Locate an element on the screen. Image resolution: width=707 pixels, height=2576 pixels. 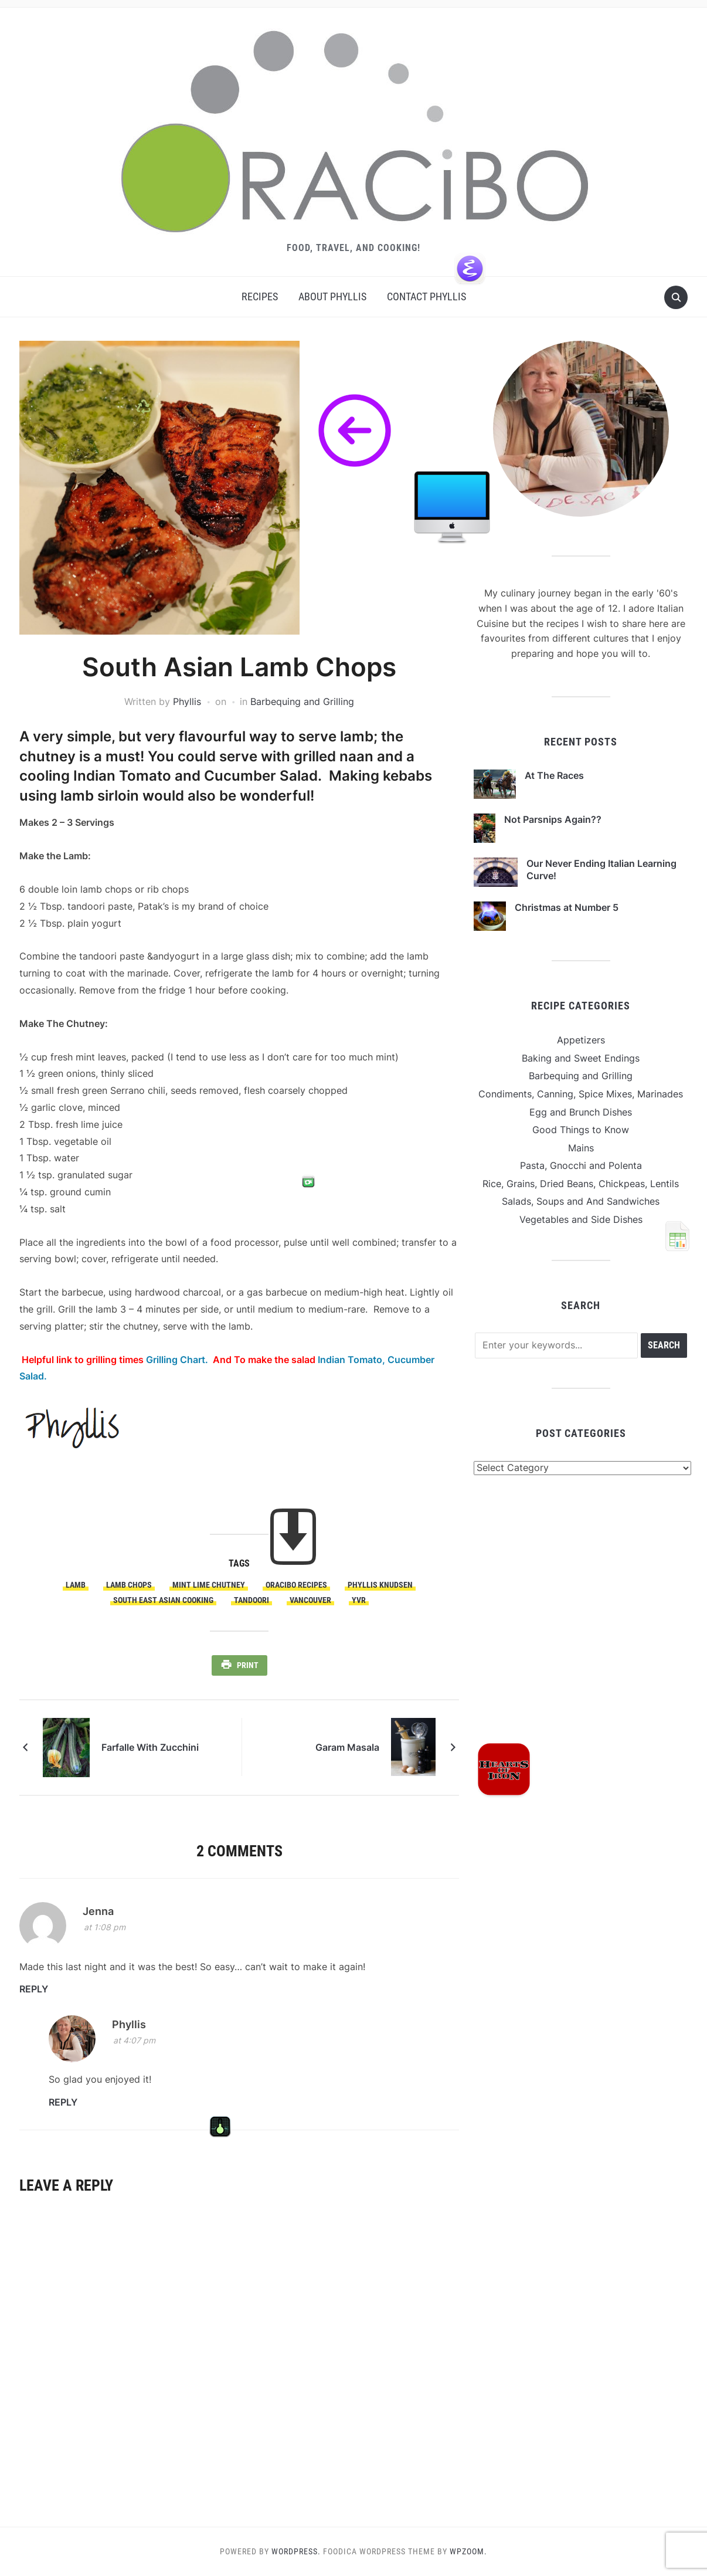
open emacs text editor is located at coordinates (470, 268).